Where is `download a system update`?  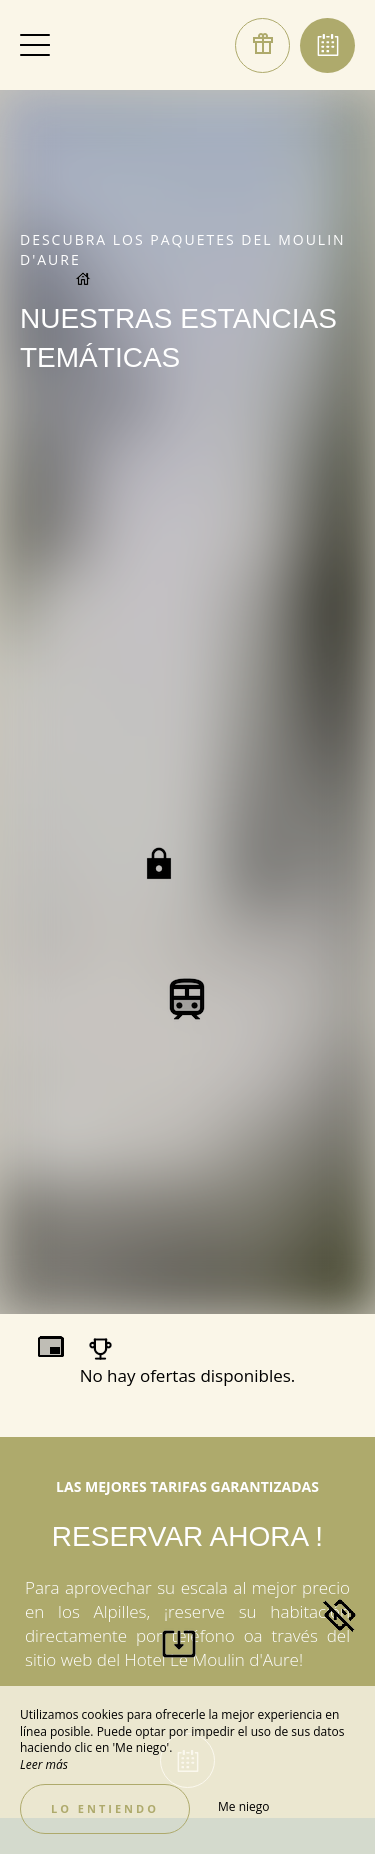
download a system update is located at coordinates (179, 1644).